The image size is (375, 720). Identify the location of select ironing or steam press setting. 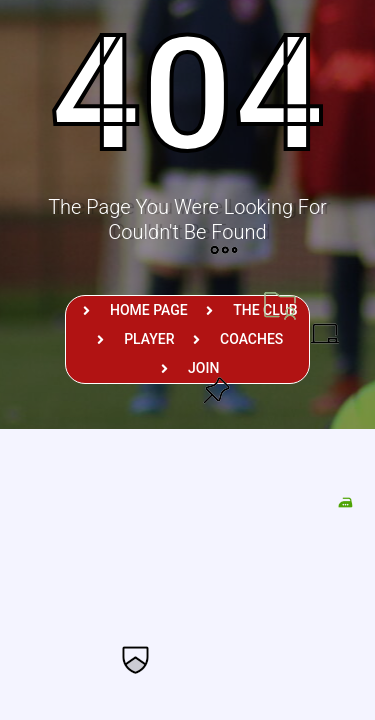
(345, 502).